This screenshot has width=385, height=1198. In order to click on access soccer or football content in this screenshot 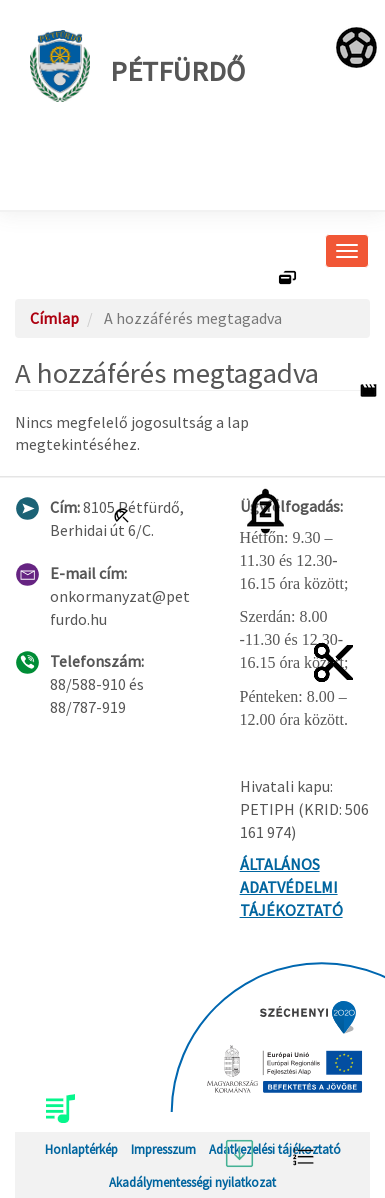, I will do `click(356, 47)`.